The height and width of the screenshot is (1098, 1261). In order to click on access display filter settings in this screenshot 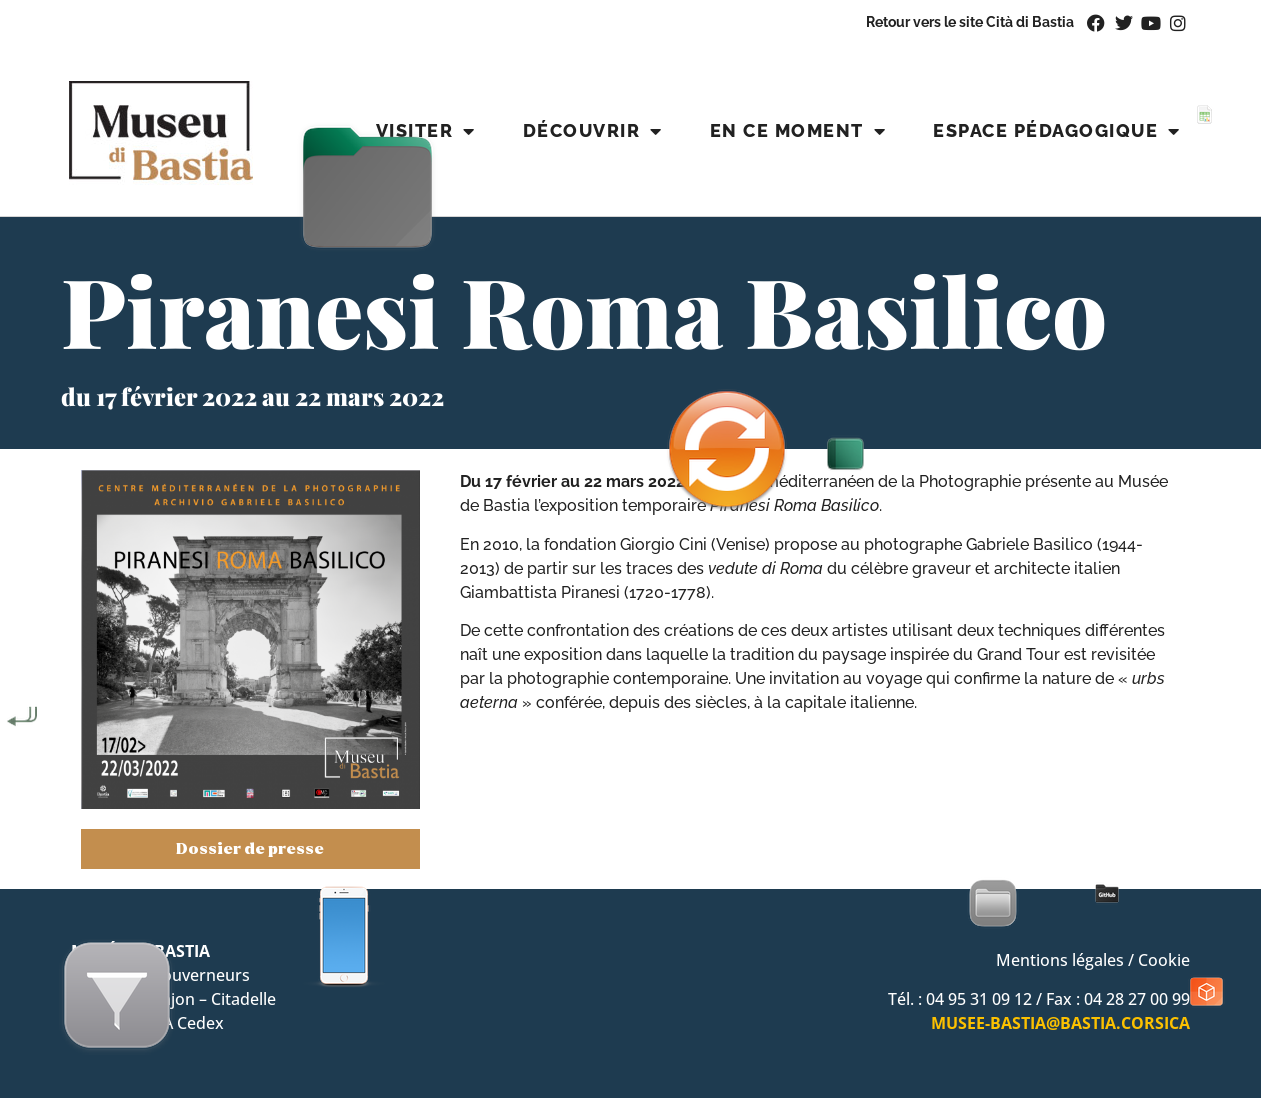, I will do `click(117, 997)`.